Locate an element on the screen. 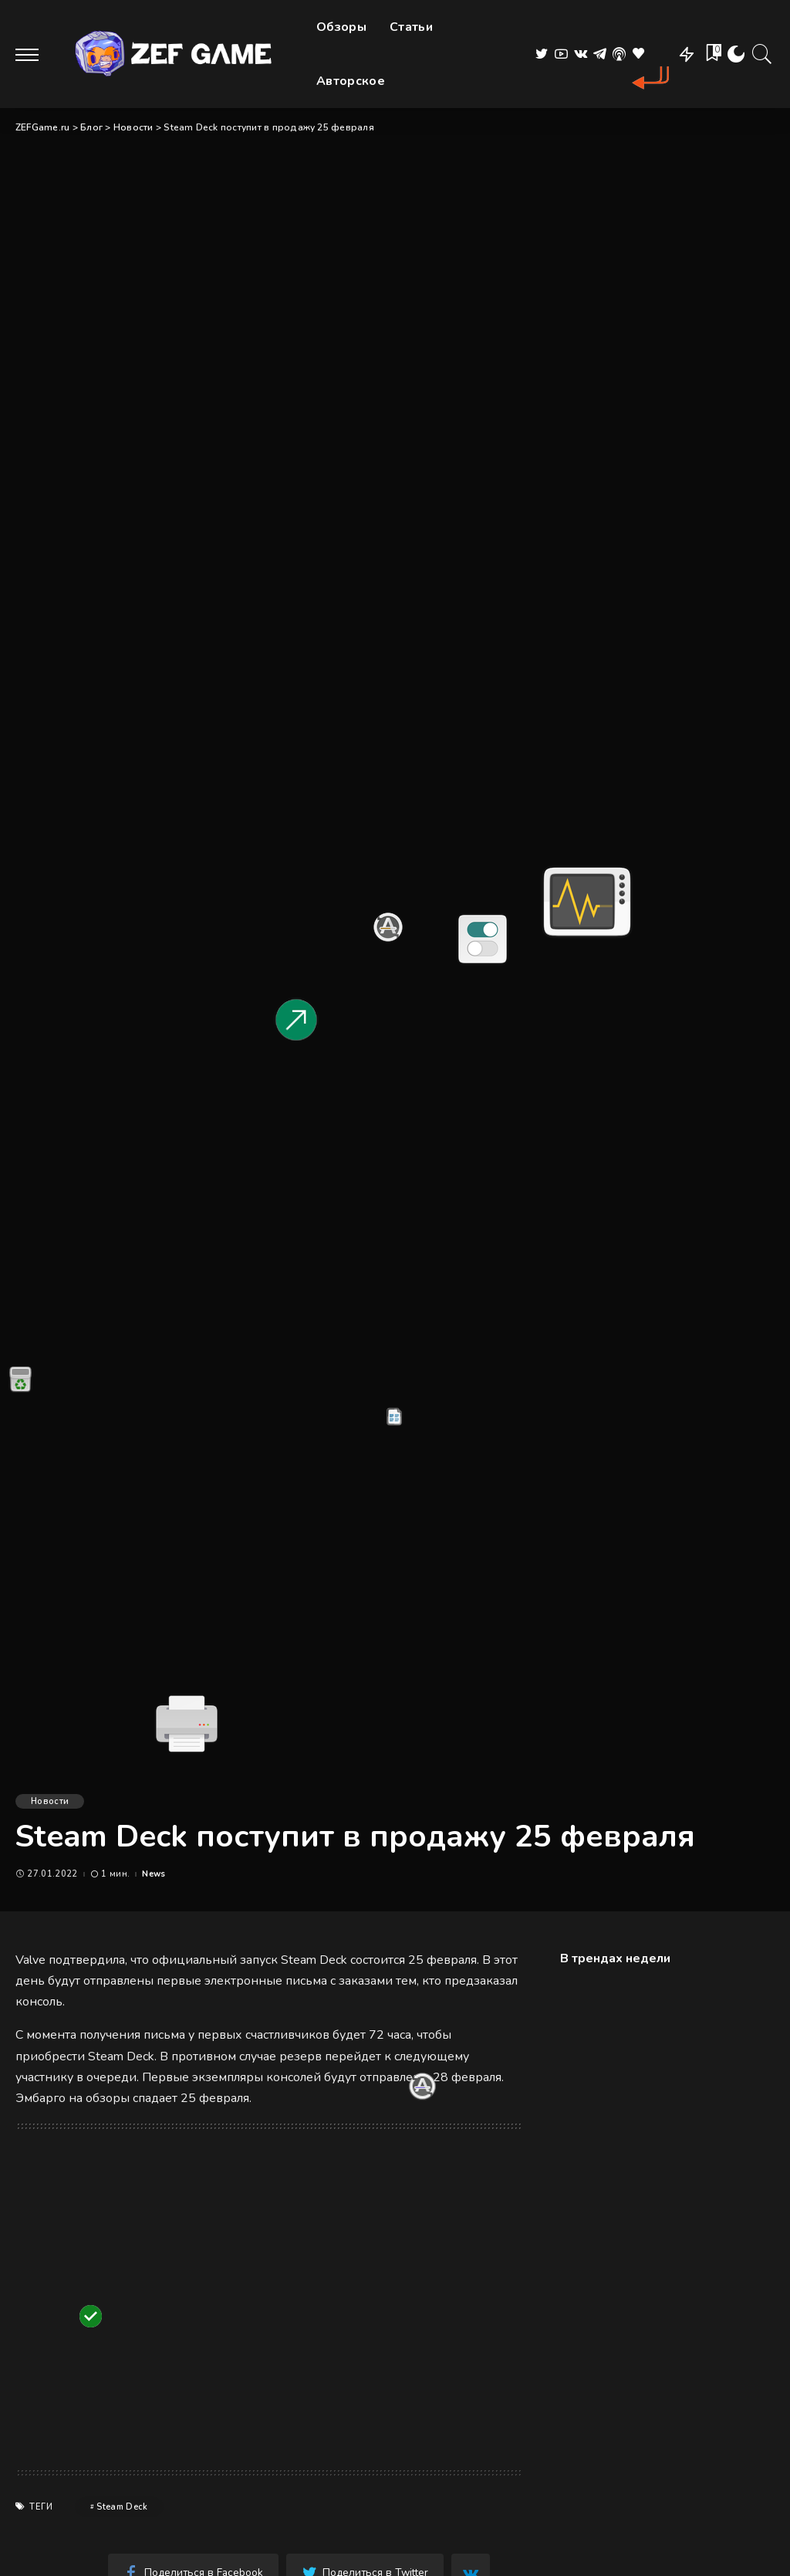 The image size is (790, 2576). open system monitor application is located at coordinates (587, 902).